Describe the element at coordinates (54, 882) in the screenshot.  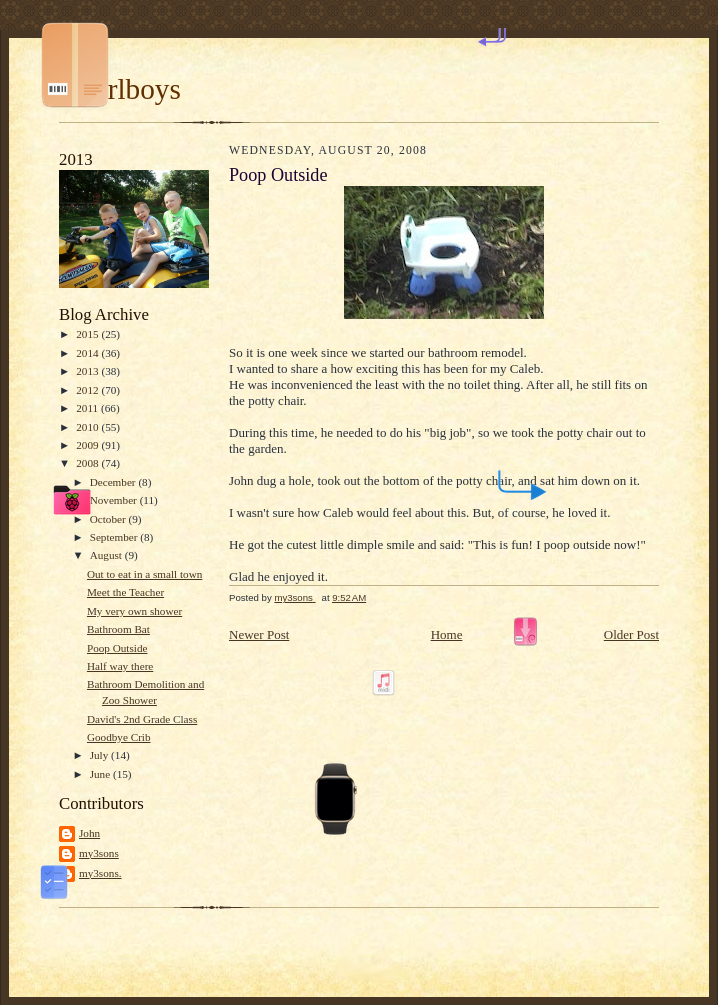
I see `open work tasks or to-do list app` at that location.